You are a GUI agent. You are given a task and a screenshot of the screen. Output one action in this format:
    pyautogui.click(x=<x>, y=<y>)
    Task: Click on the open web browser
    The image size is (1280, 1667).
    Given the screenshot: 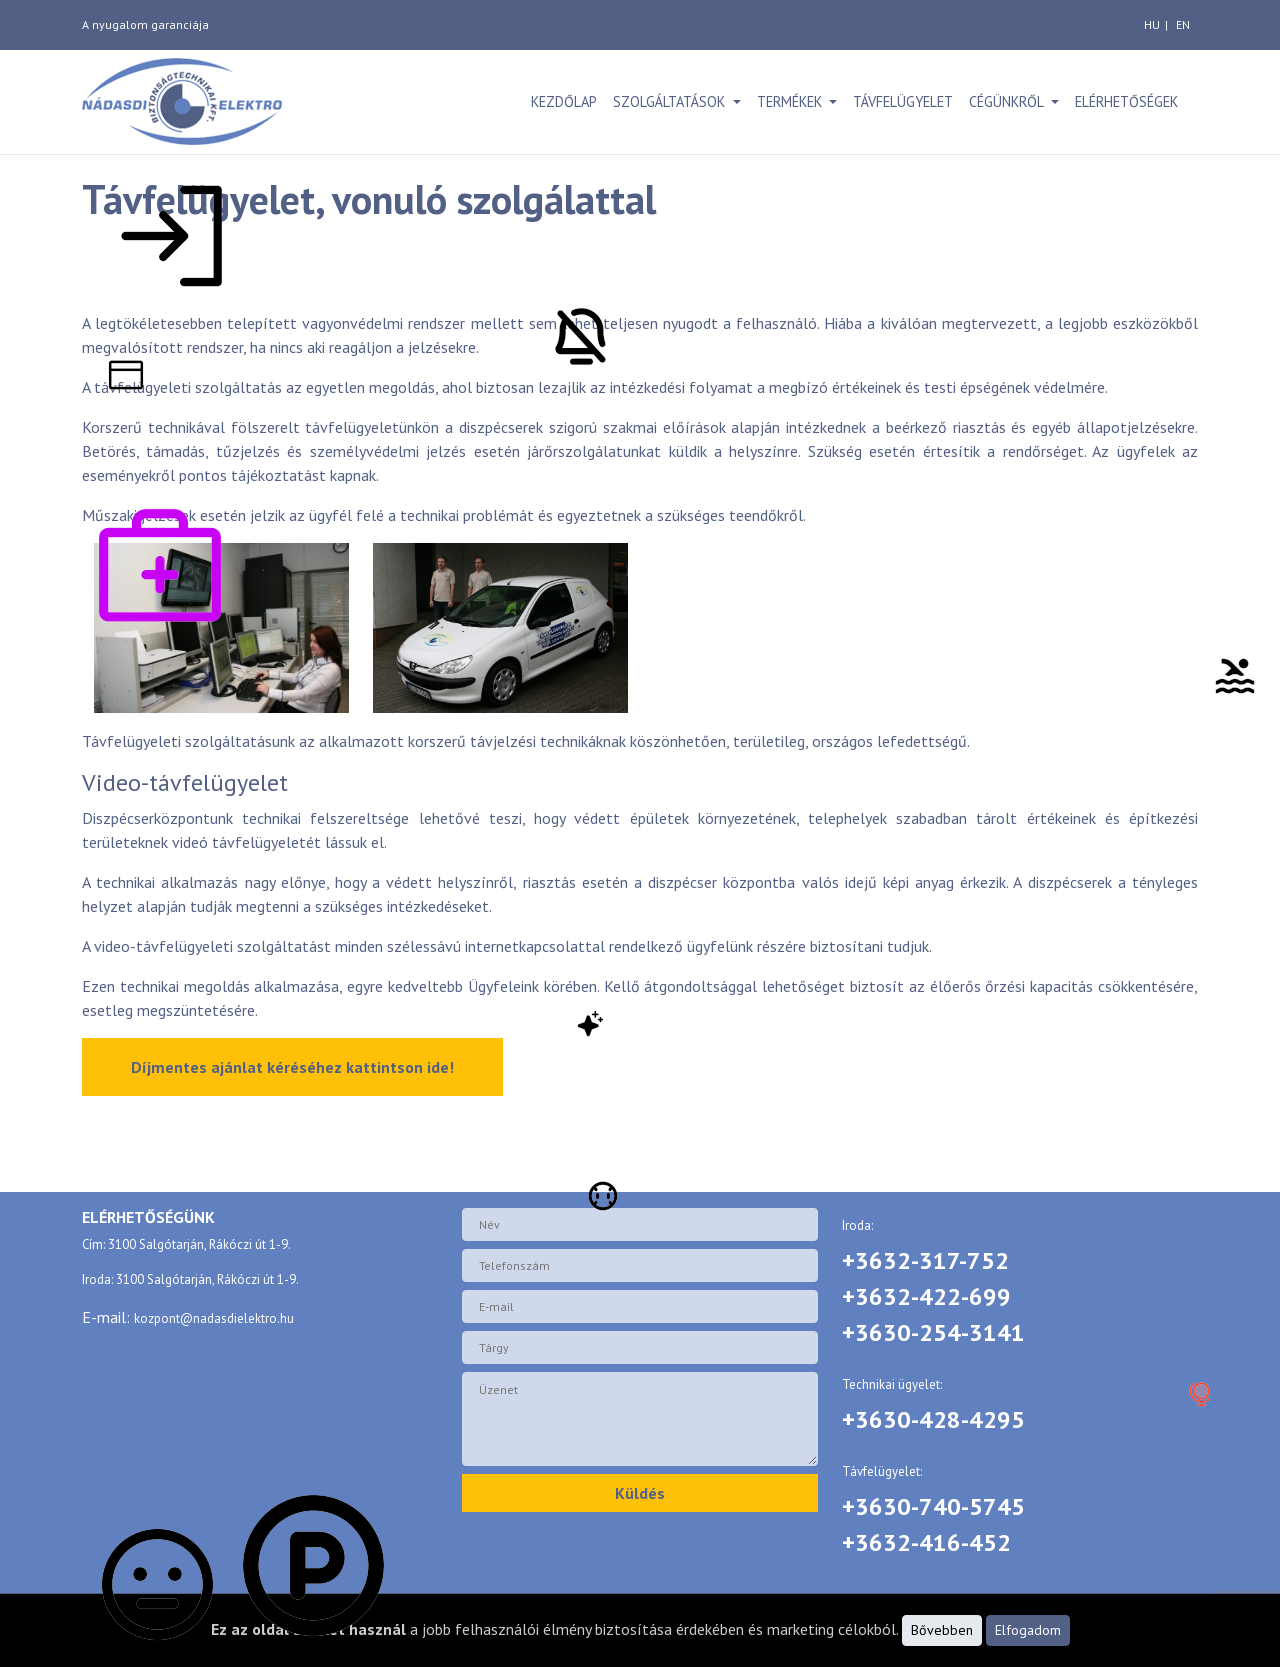 What is the action you would take?
    pyautogui.click(x=126, y=375)
    